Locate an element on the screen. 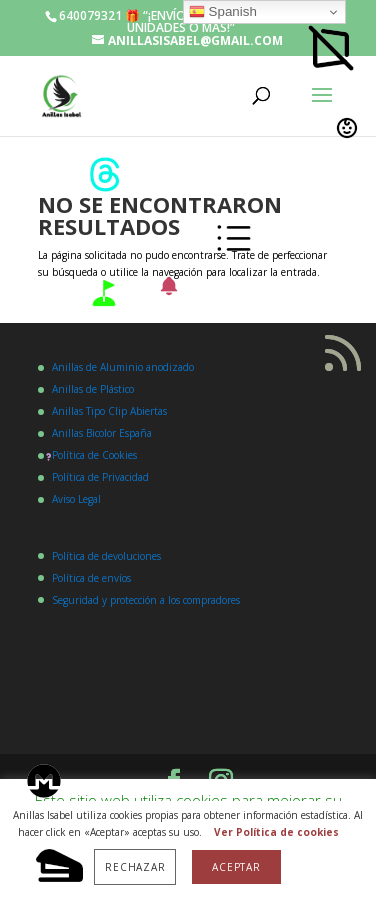 This screenshot has height=899, width=376. view golf courses or activities is located at coordinates (104, 293).